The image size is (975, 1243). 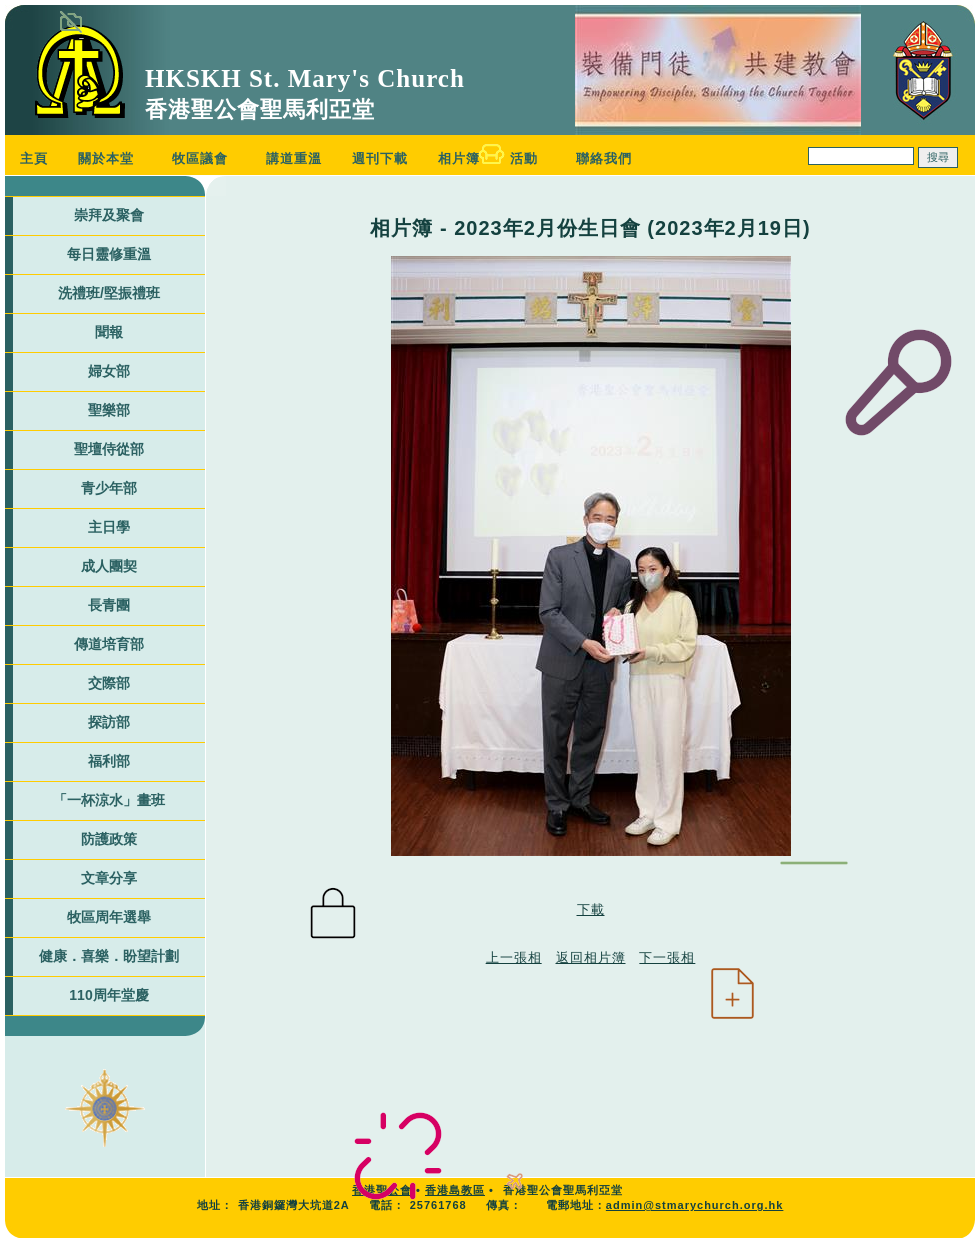 What do you see at coordinates (814, 863) in the screenshot?
I see `decrease quantity or value` at bounding box center [814, 863].